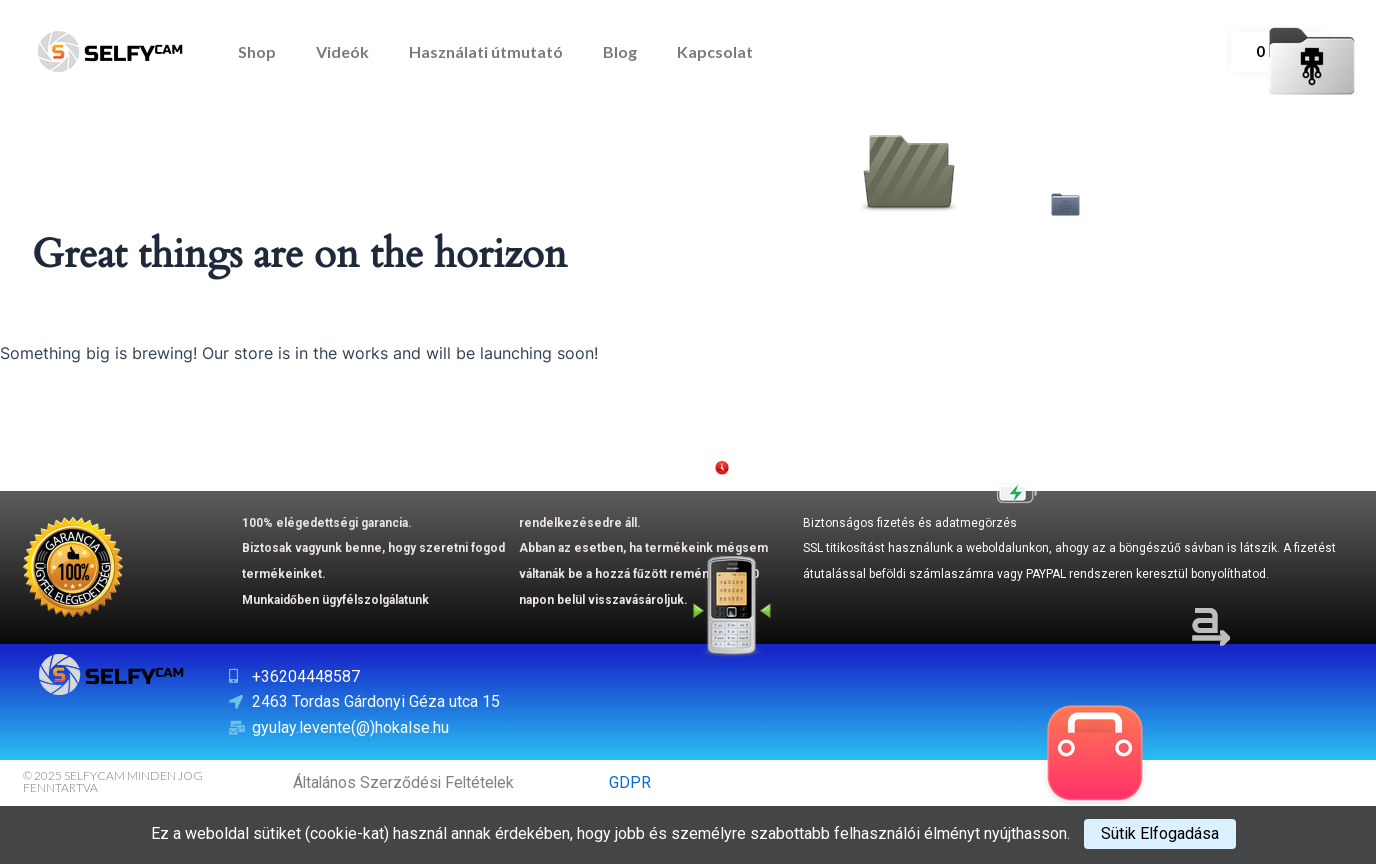 The width and height of the screenshot is (1376, 864). Describe the element at coordinates (1311, 63) in the screenshot. I see `folder containing USB security testing tools` at that location.